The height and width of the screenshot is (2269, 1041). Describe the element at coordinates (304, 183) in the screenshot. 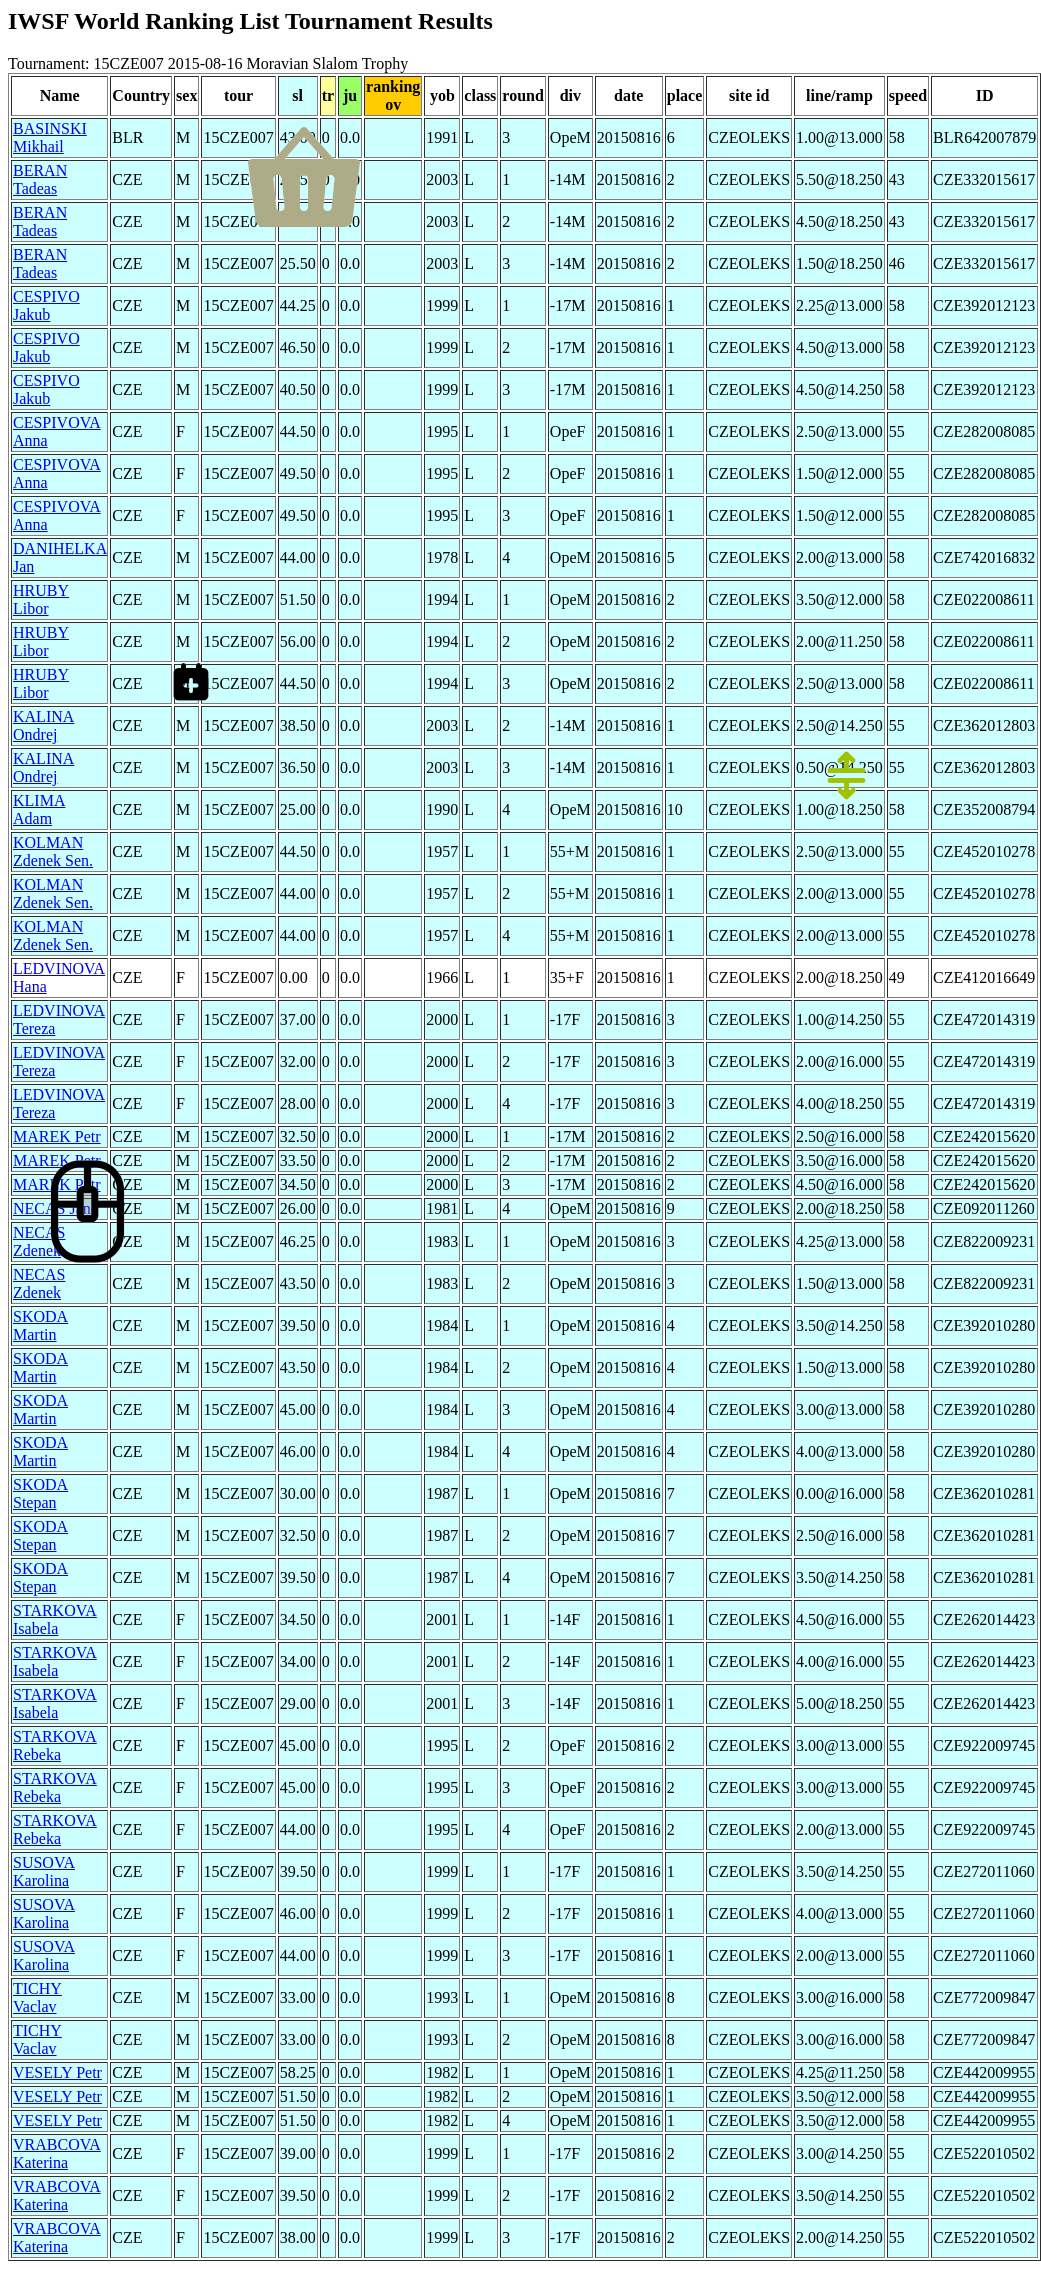

I see `view your shopping basket` at that location.